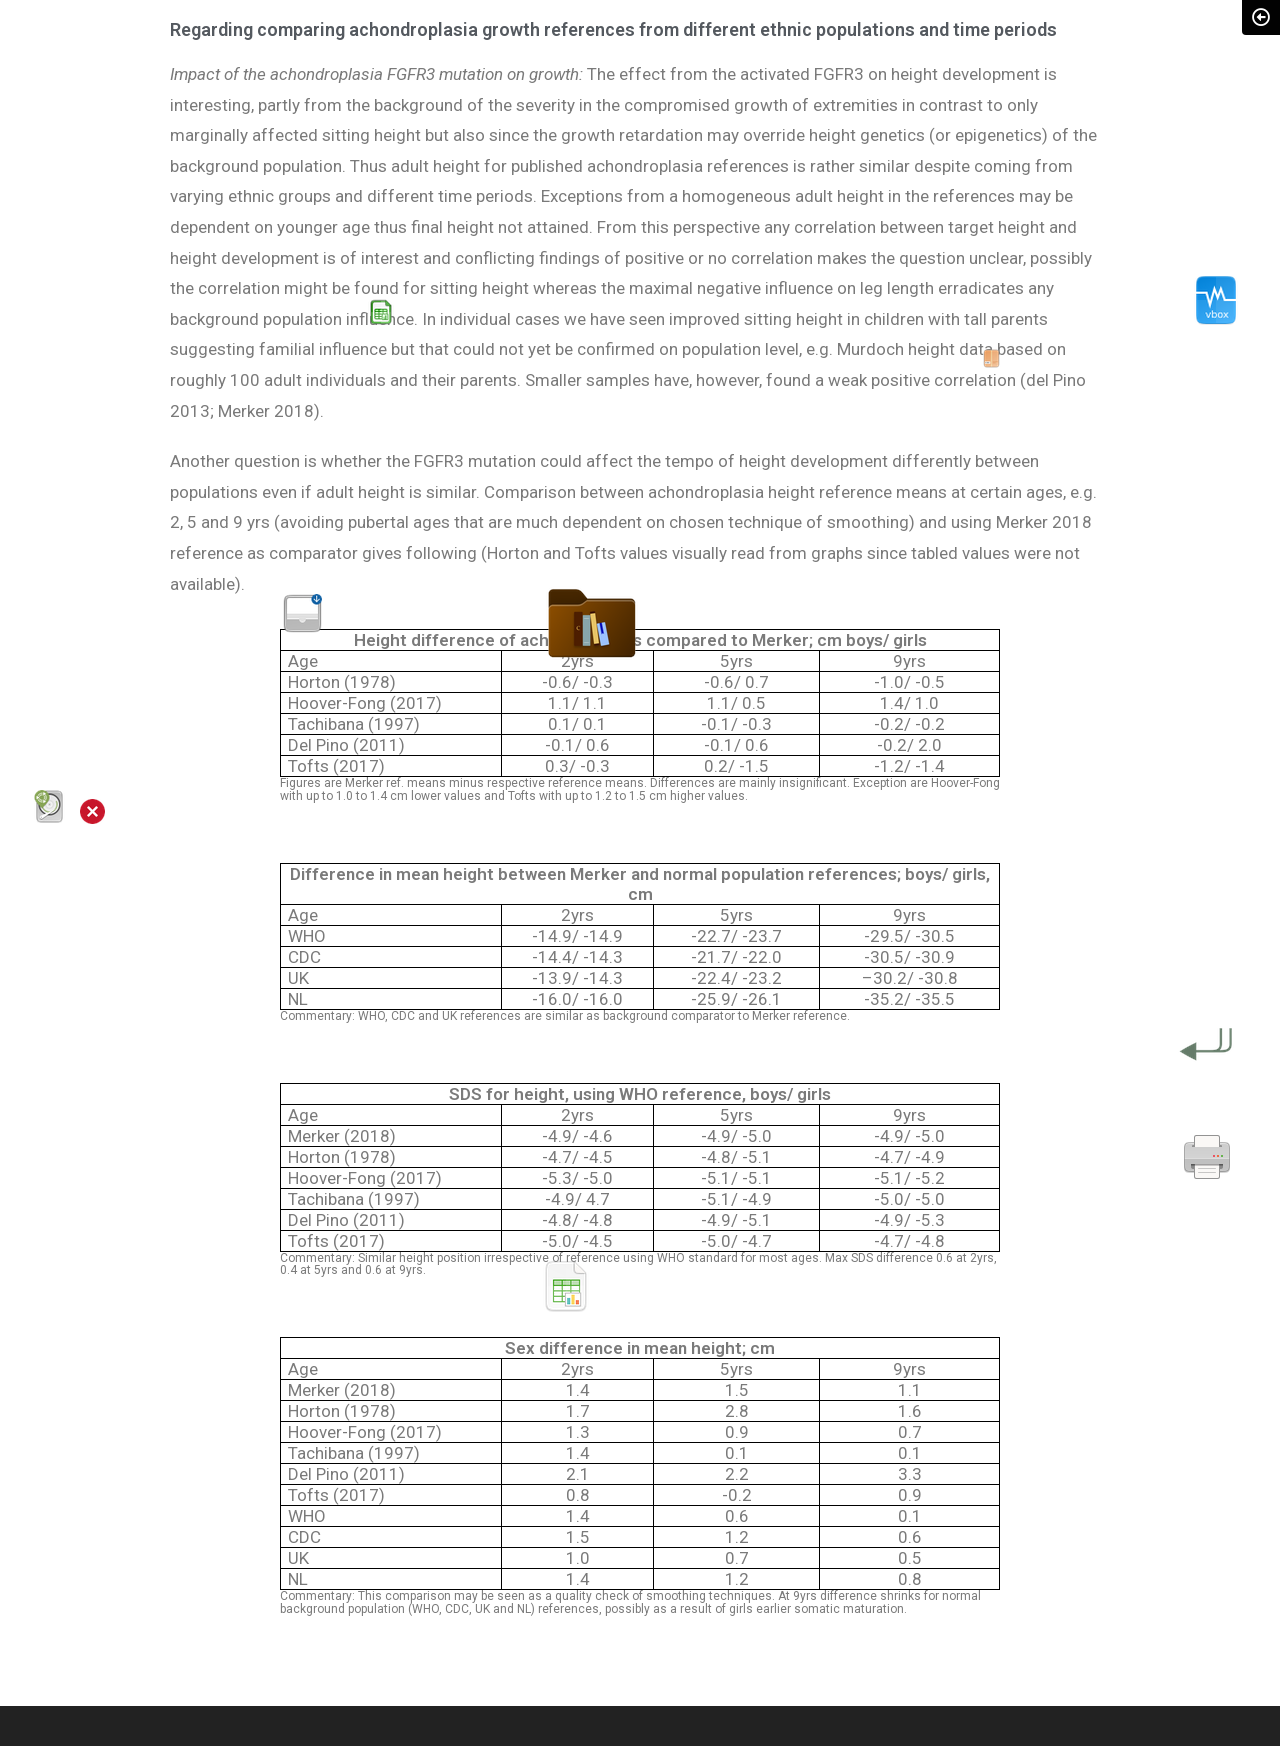 Image resolution: width=1280 pixels, height=1746 pixels. I want to click on libreoffice calc spreadsheet template file, so click(381, 312).